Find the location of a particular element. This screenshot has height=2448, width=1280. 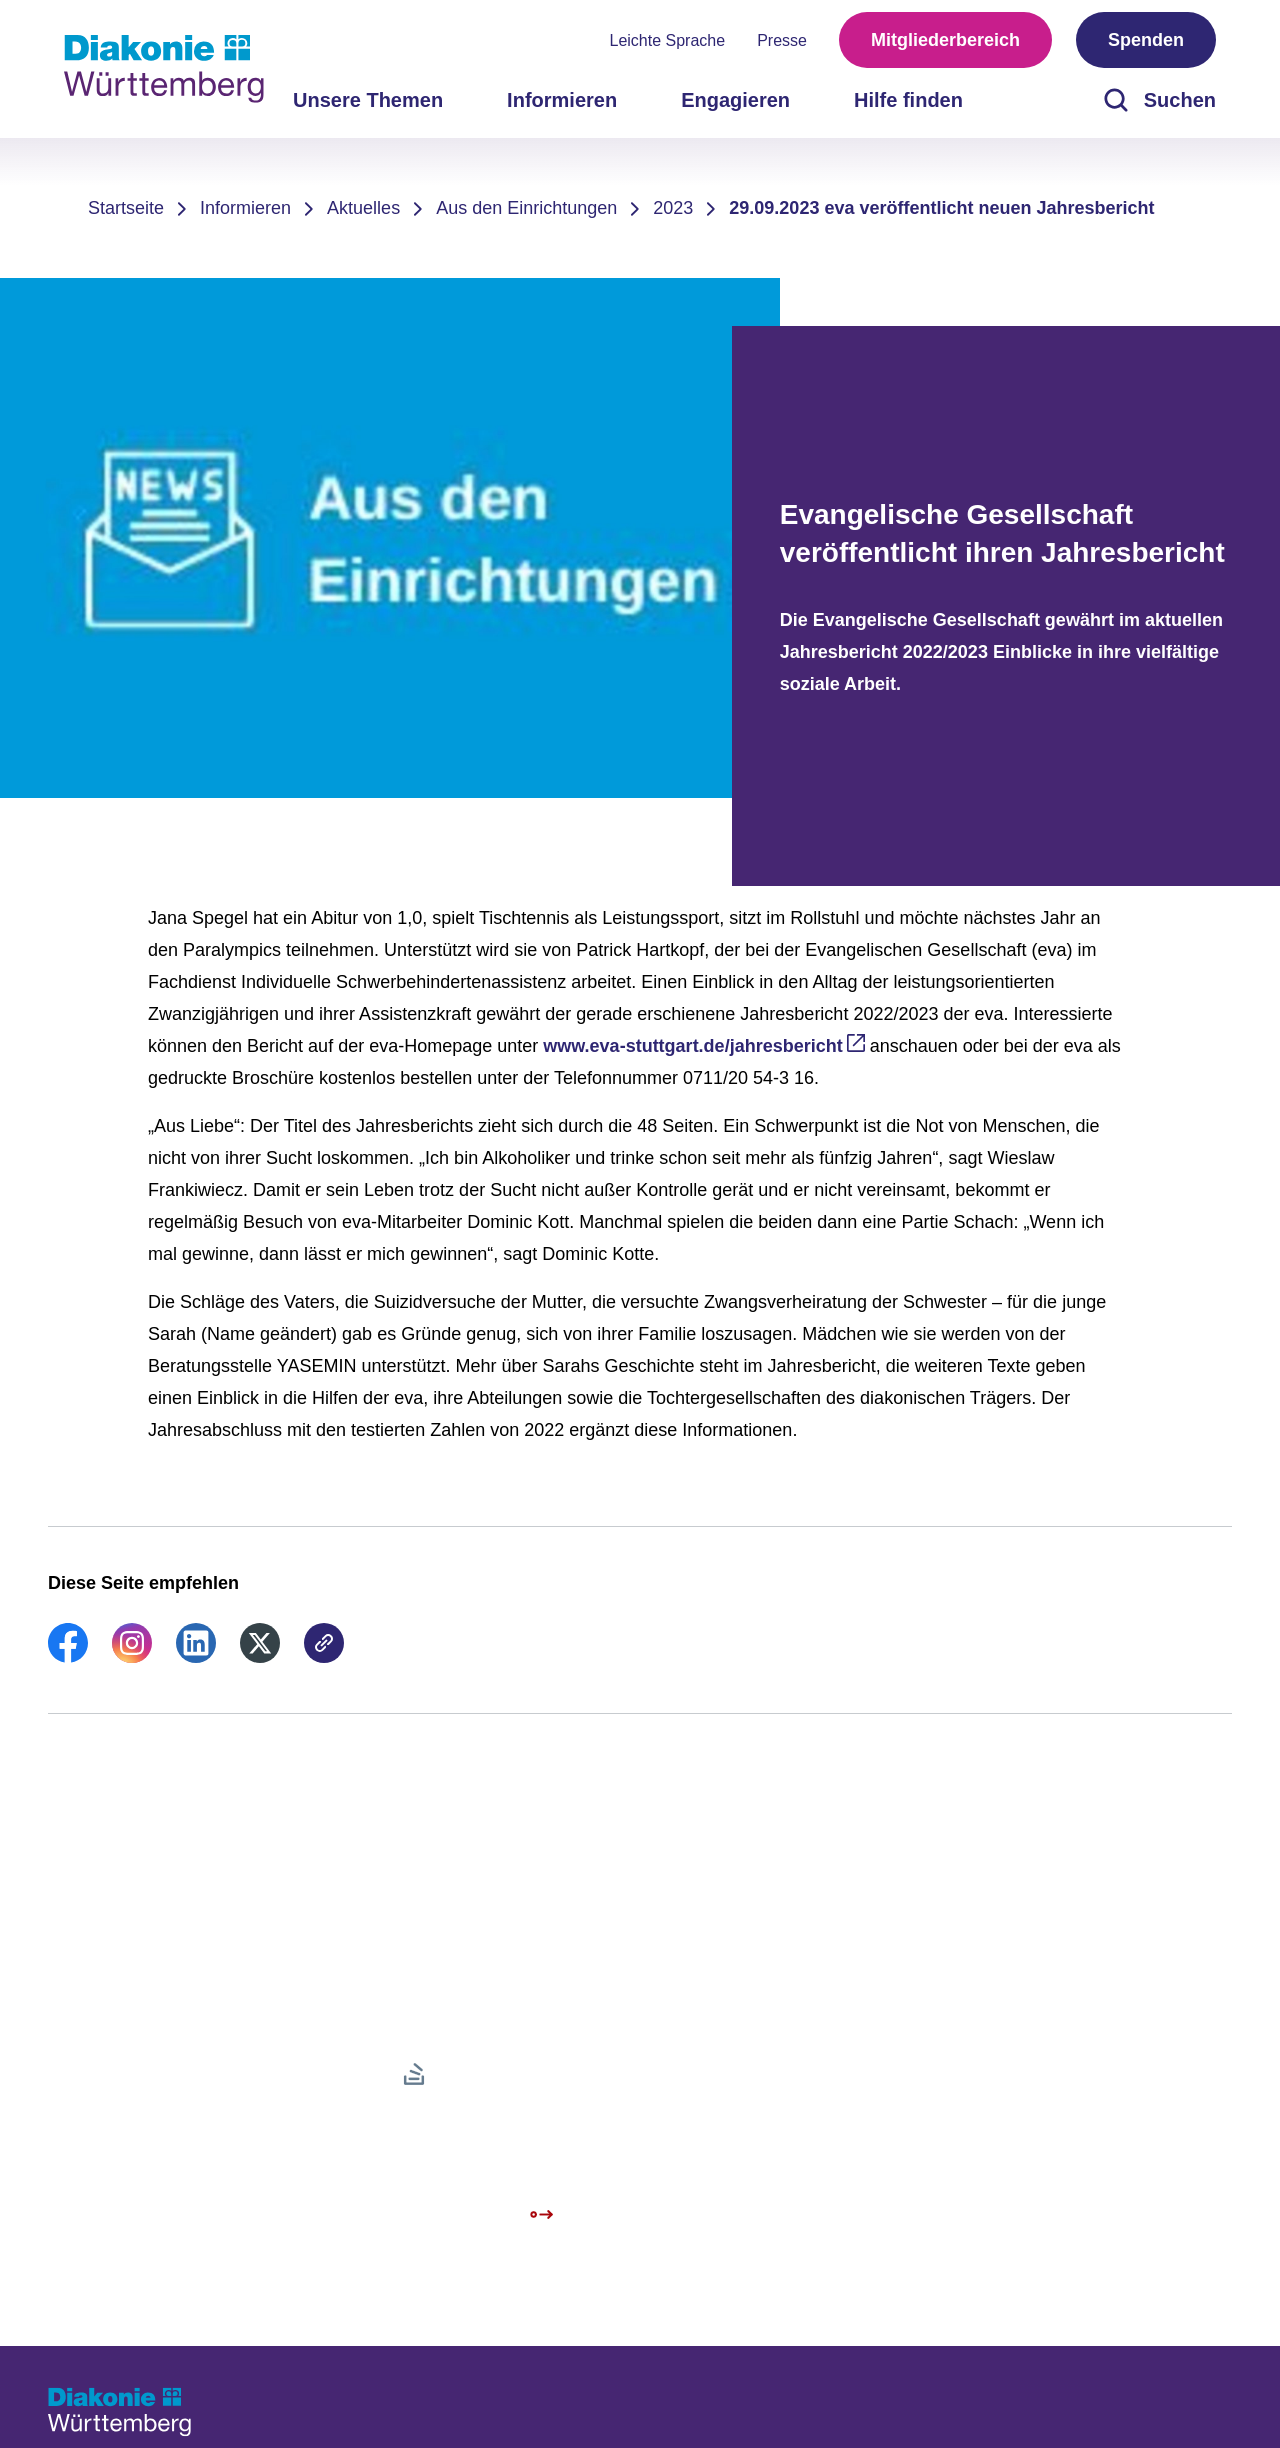

visit stack overflow for developer help is located at coordinates (414, 2074).